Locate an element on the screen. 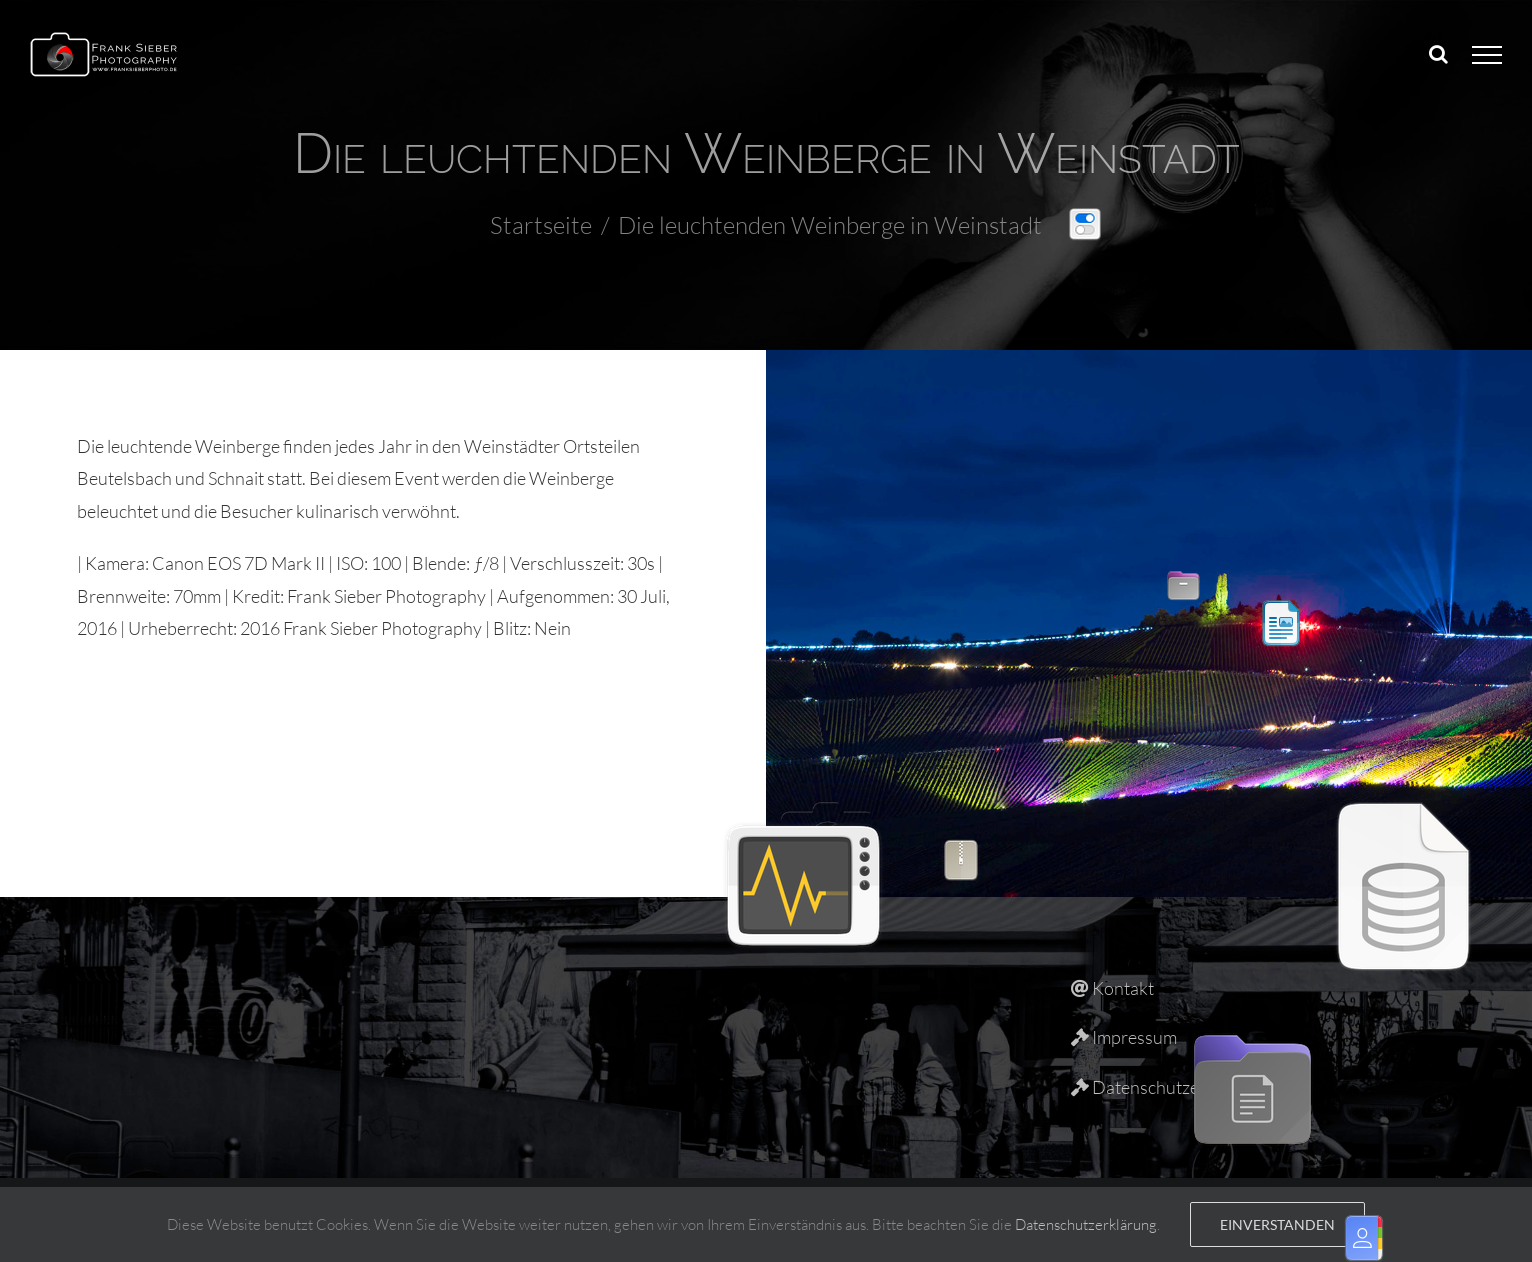 Image resolution: width=1532 pixels, height=1262 pixels. launch htop system monitor application is located at coordinates (803, 885).